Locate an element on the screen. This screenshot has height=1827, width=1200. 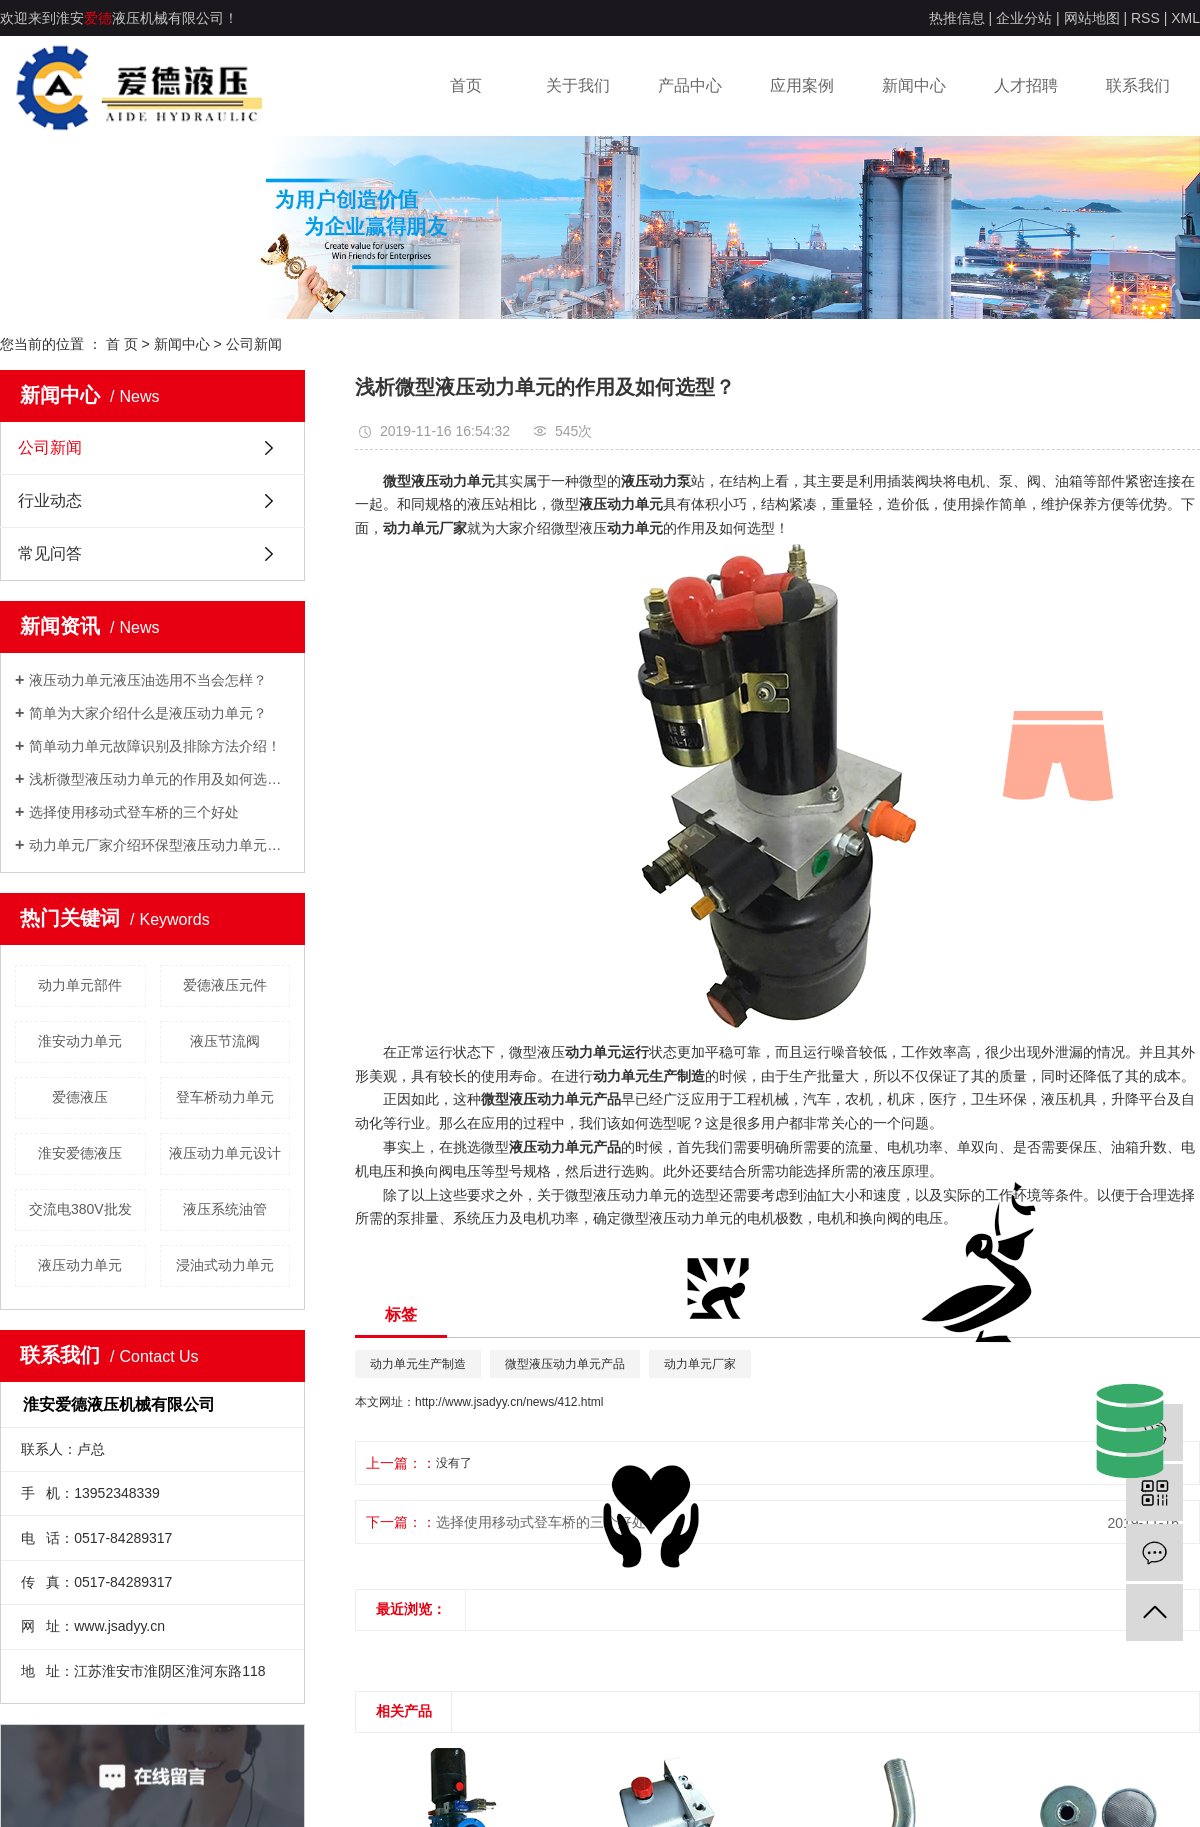
add to favorites or wishlist is located at coordinates (651, 1516).